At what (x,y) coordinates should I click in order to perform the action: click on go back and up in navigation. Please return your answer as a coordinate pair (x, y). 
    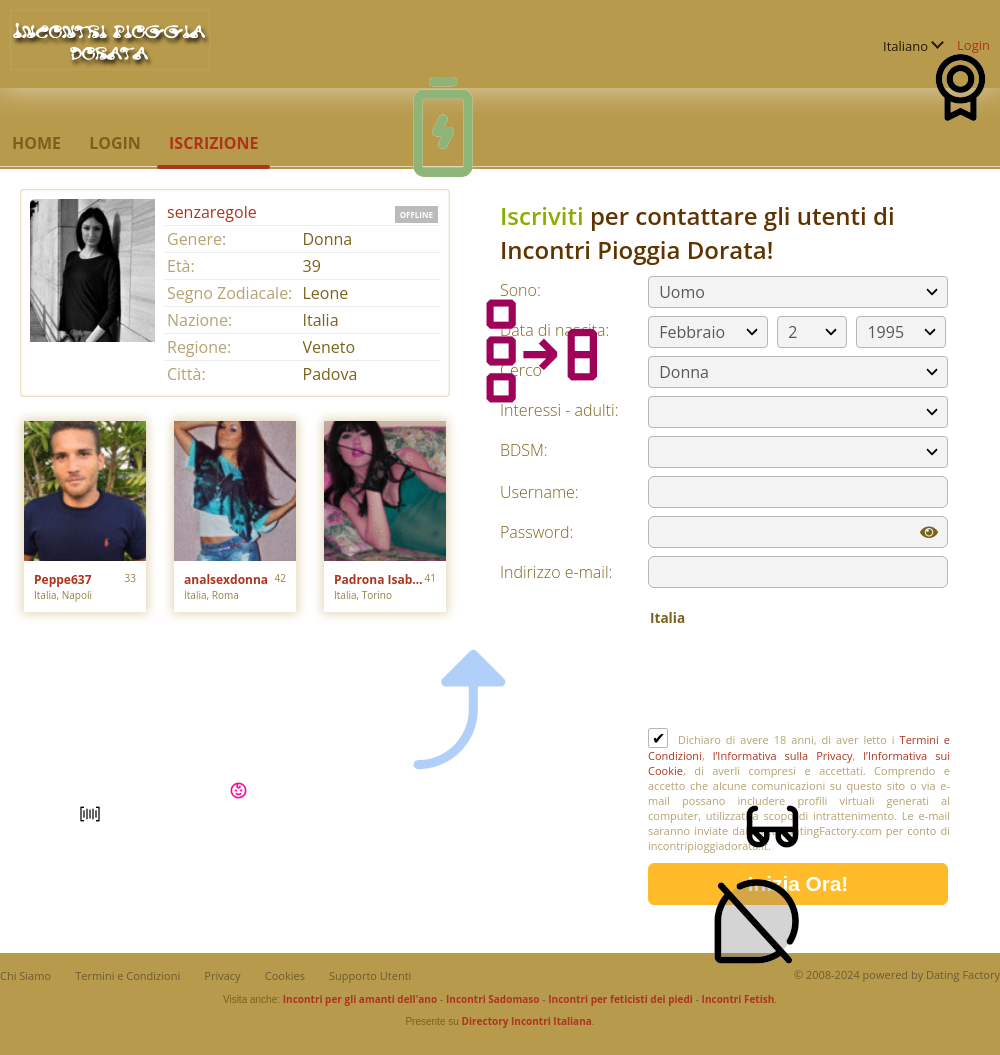
    Looking at the image, I should click on (459, 709).